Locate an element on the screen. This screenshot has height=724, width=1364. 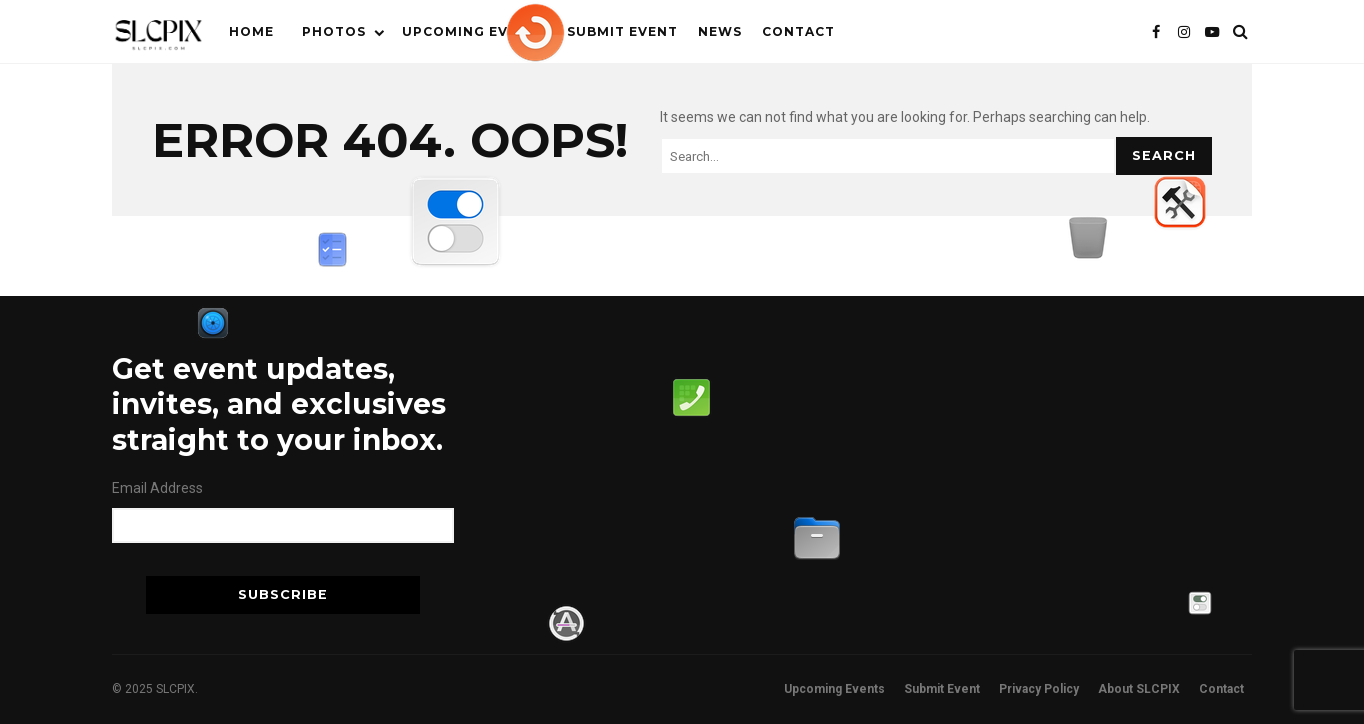
open the trash to view deleted items is located at coordinates (1088, 237).